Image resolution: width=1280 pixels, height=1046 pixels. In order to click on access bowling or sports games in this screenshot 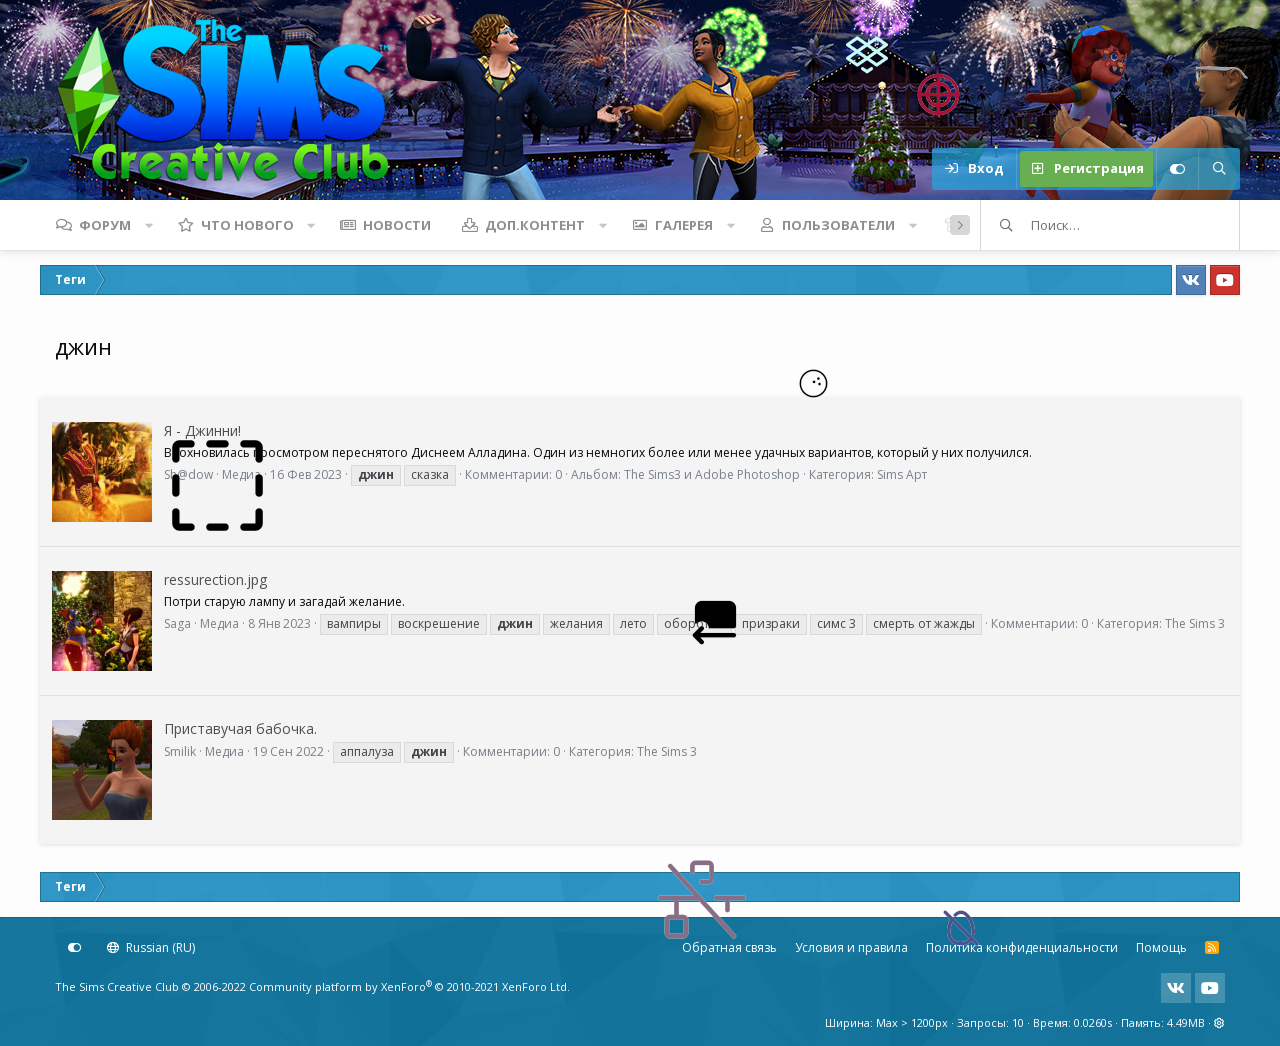, I will do `click(813, 383)`.